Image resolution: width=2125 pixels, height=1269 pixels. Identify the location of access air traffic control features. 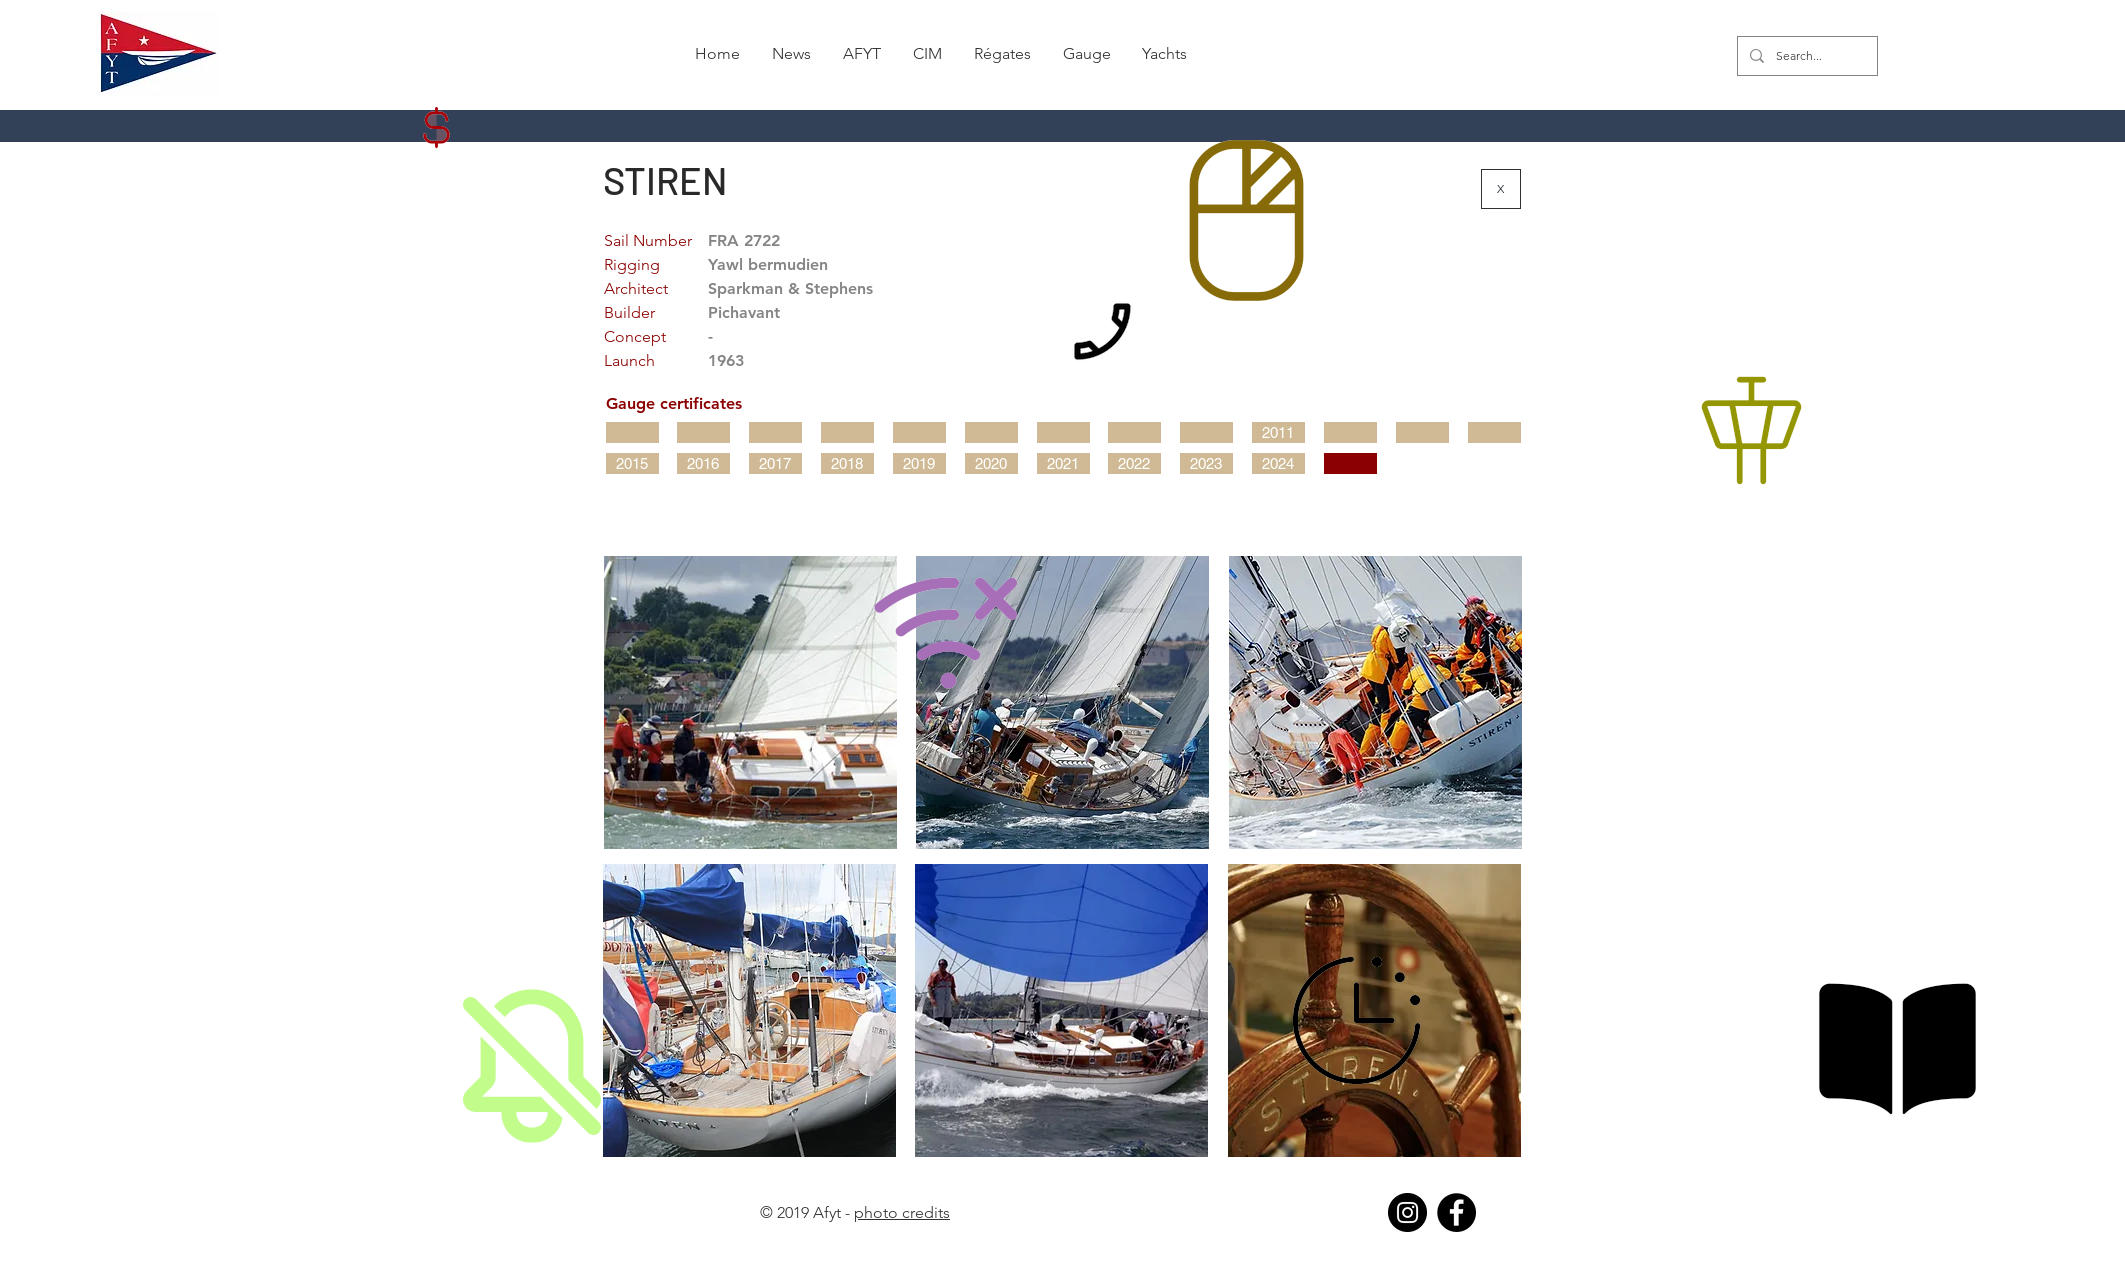
(1751, 430).